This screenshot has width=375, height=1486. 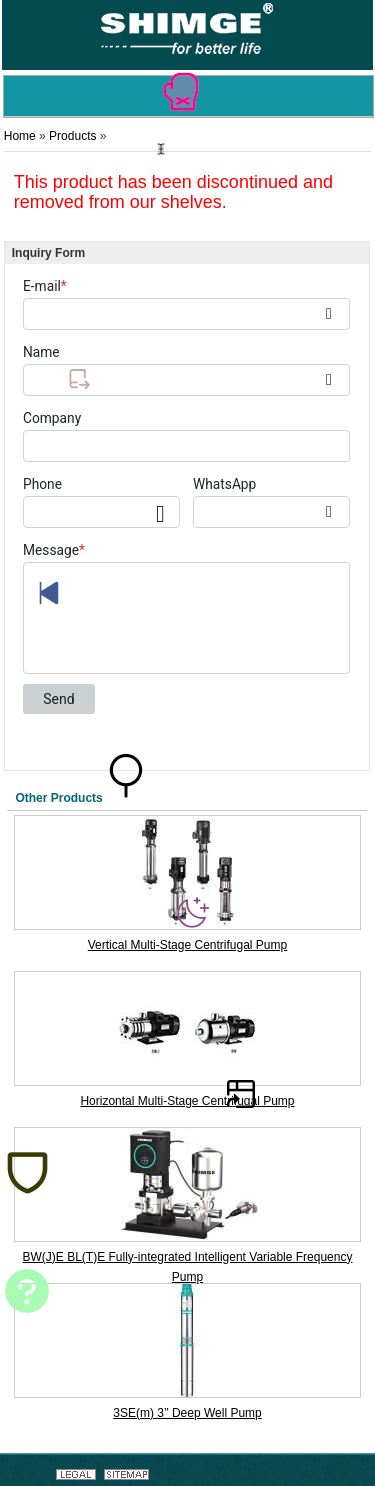 I want to click on create a symbolic link to this project, so click(x=241, y=1094).